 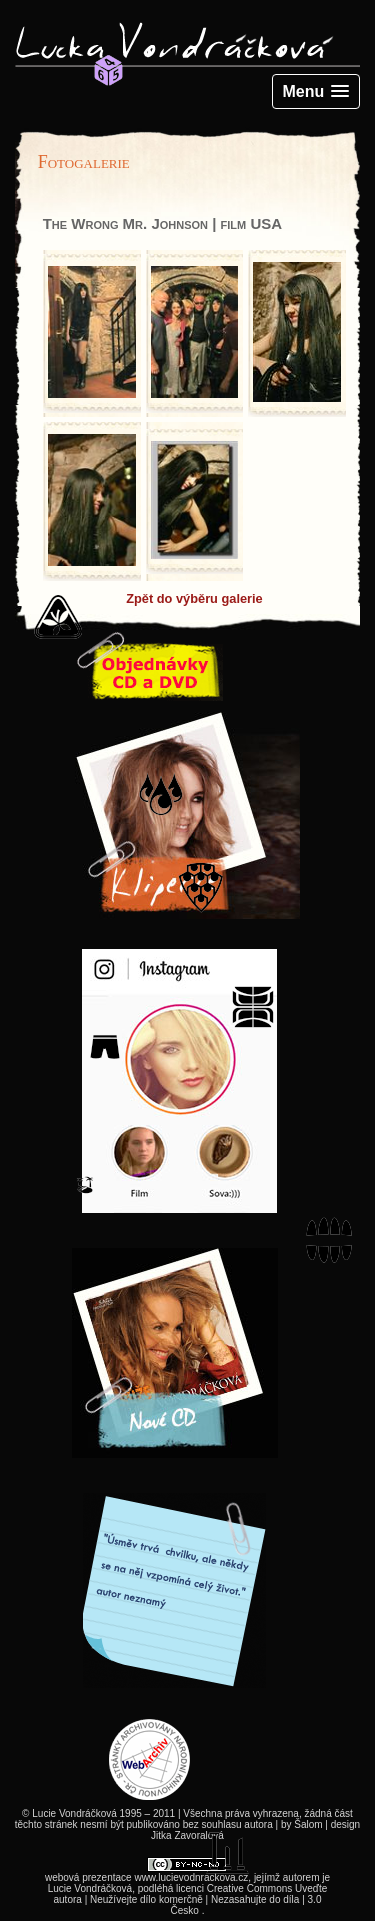 I want to click on warning about environmental or ecological impact, so click(x=58, y=619).